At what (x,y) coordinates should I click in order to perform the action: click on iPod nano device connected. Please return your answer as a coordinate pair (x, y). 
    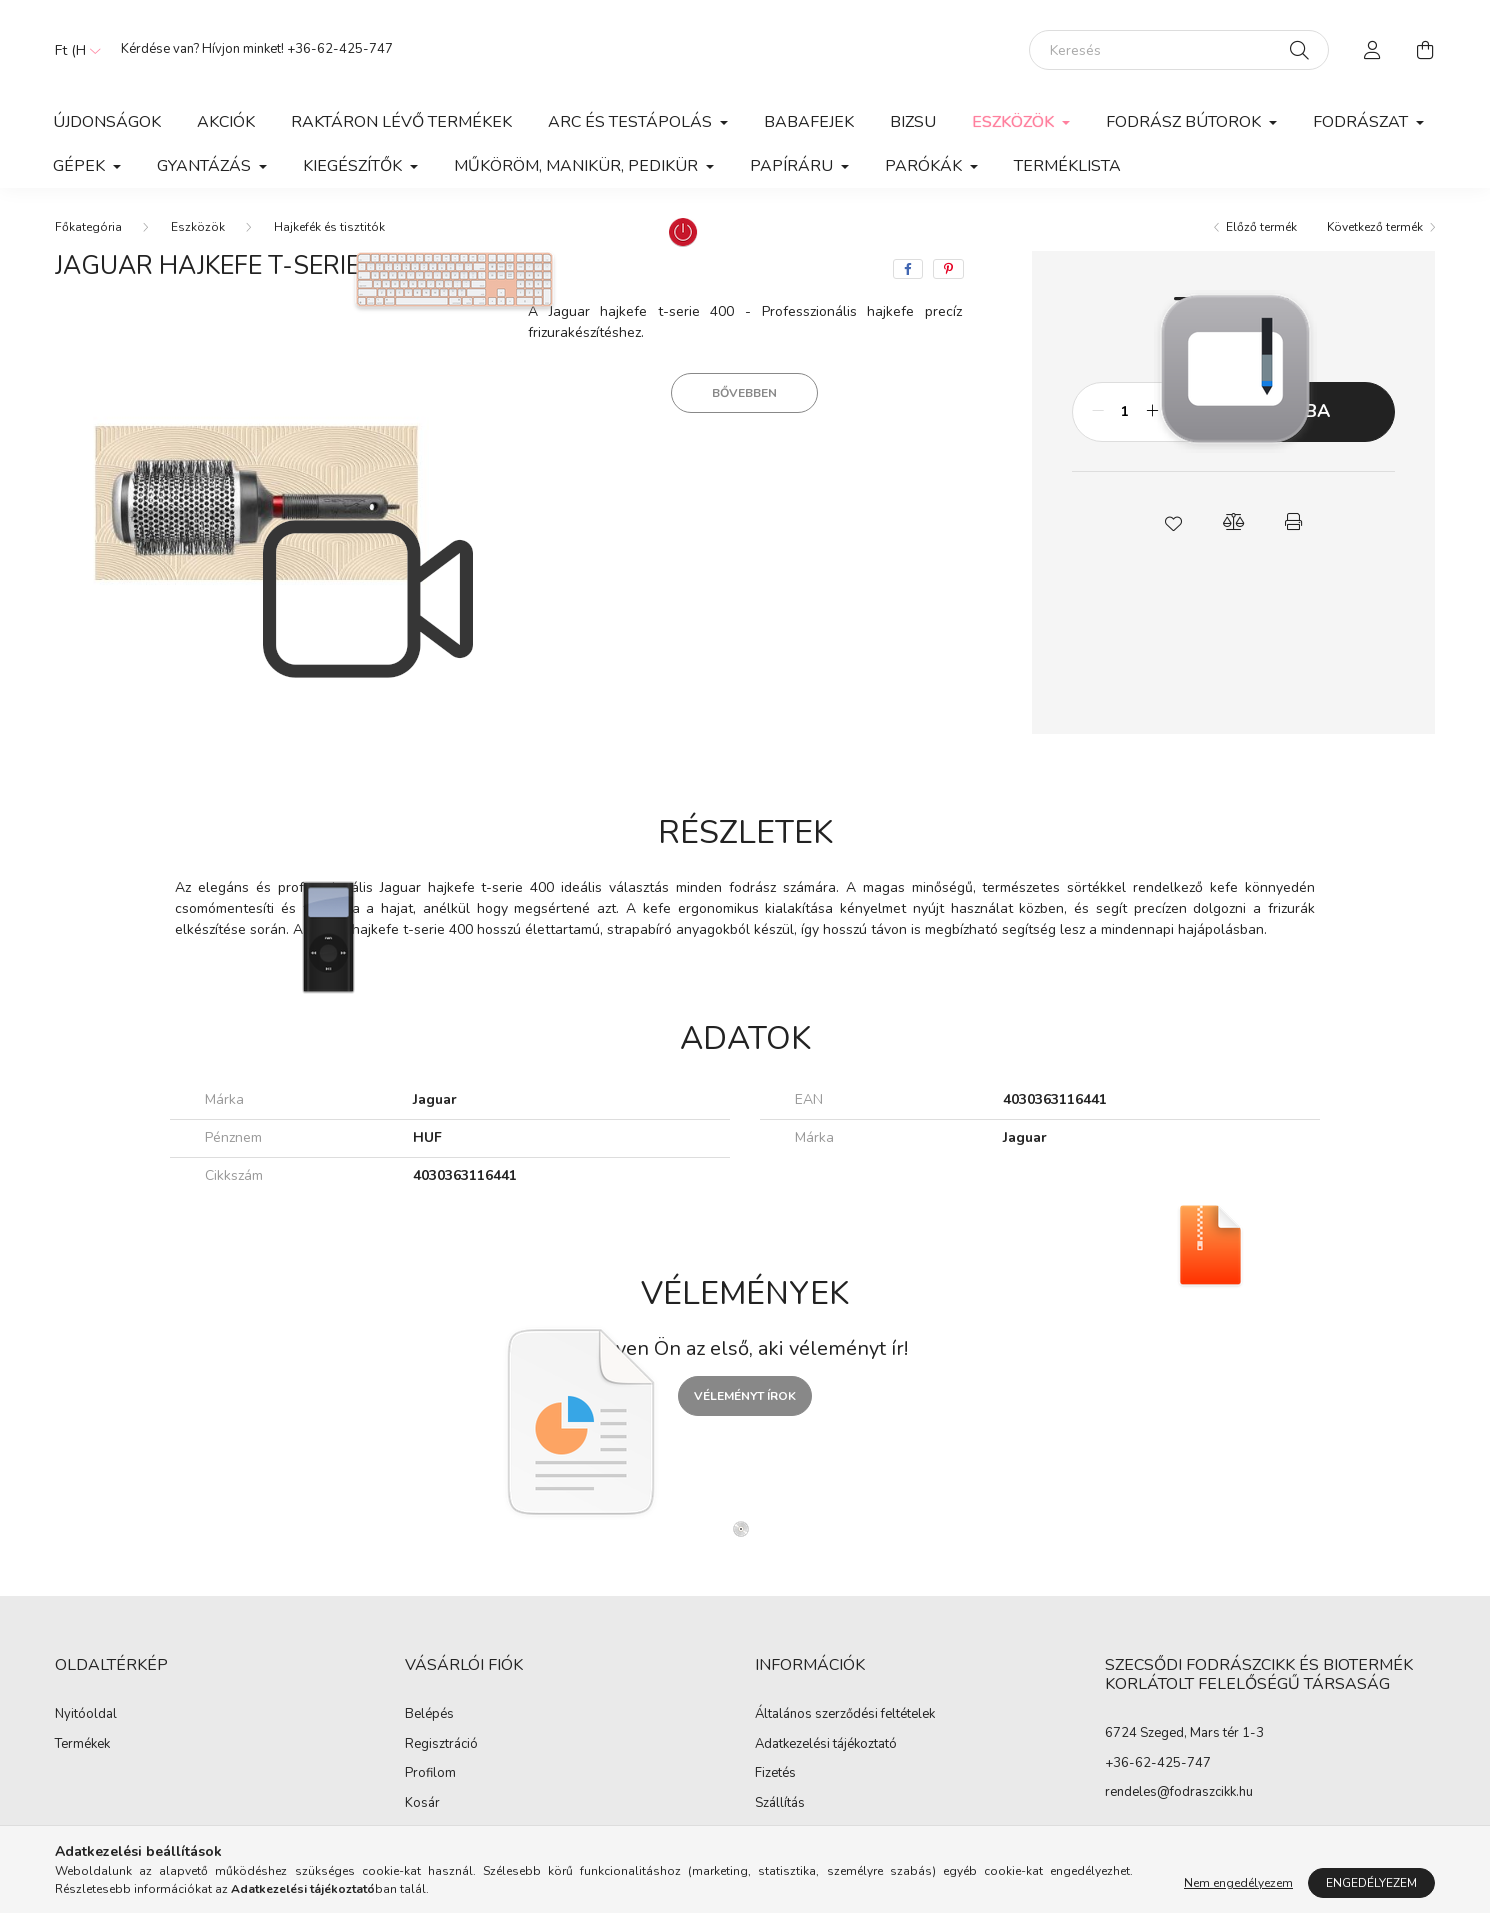
    Looking at the image, I should click on (328, 937).